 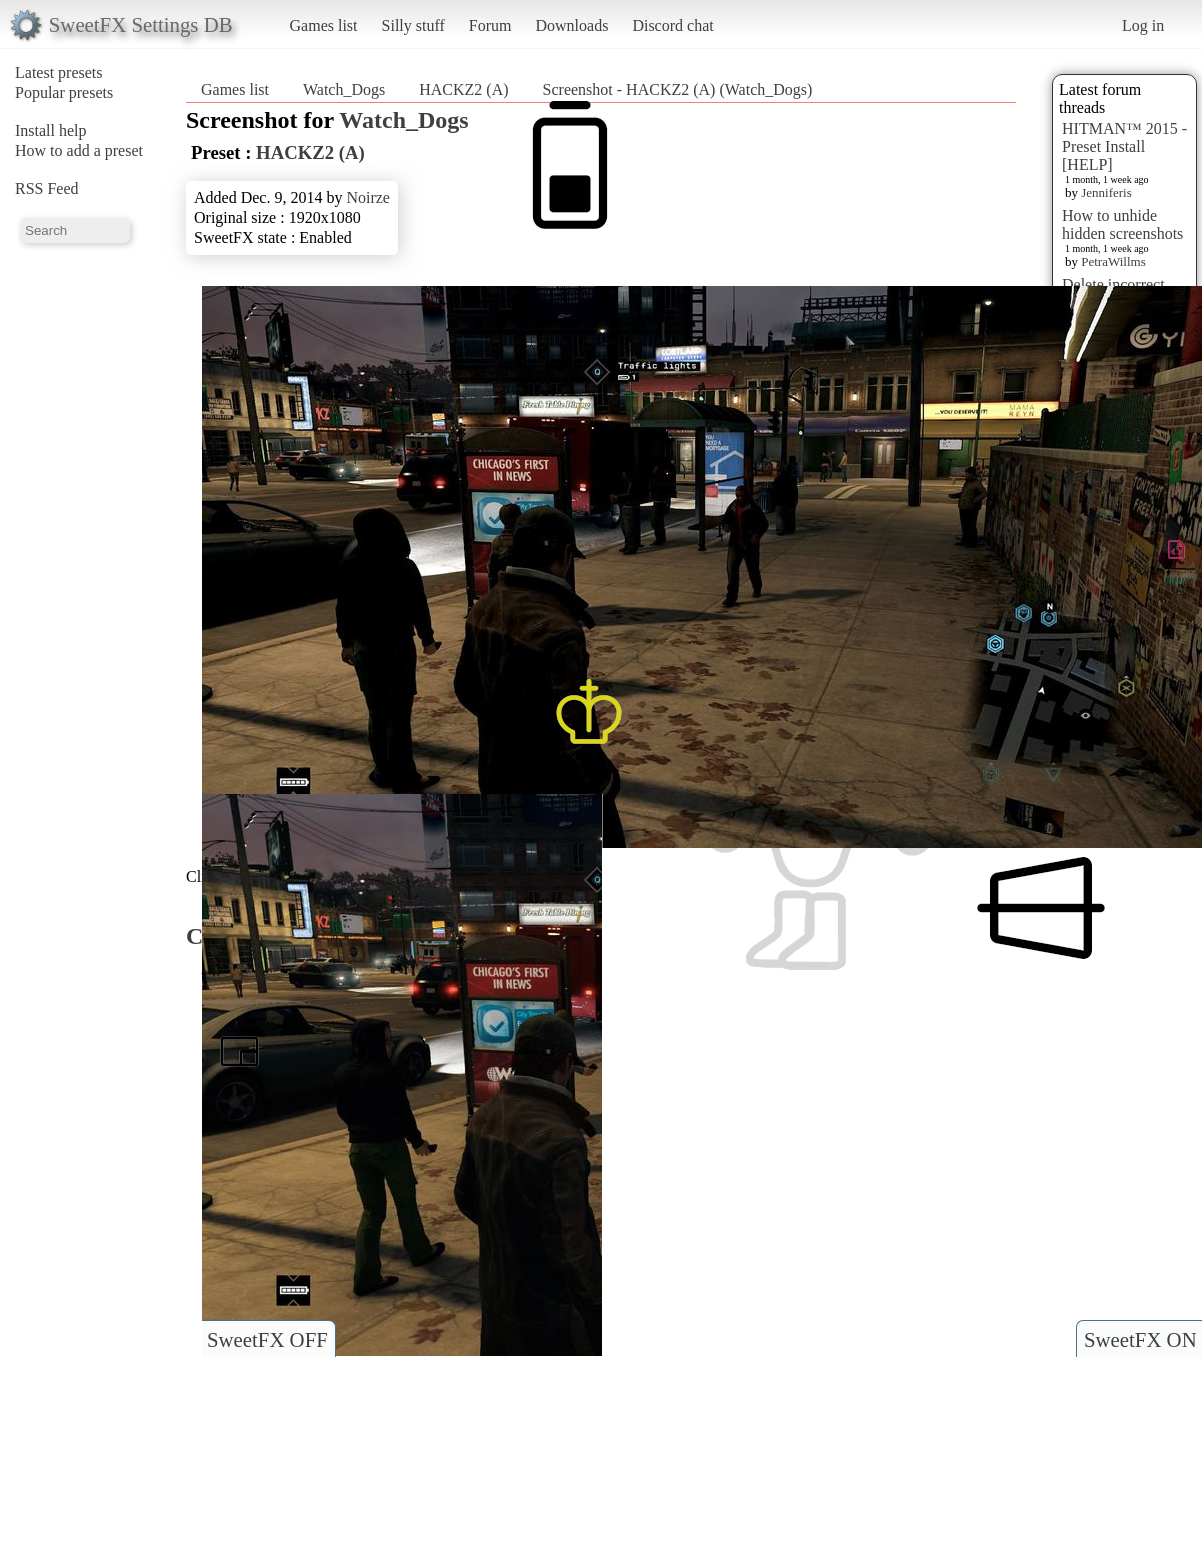 I want to click on adjust perspective or viewing angle, so click(x=1041, y=908).